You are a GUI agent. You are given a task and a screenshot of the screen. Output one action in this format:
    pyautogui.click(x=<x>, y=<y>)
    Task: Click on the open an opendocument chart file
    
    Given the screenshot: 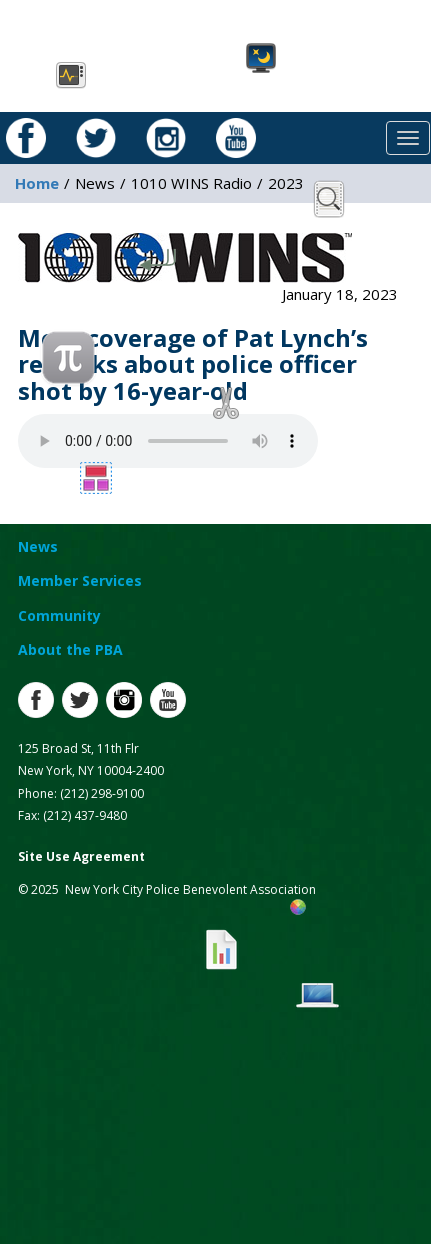 What is the action you would take?
    pyautogui.click(x=221, y=949)
    